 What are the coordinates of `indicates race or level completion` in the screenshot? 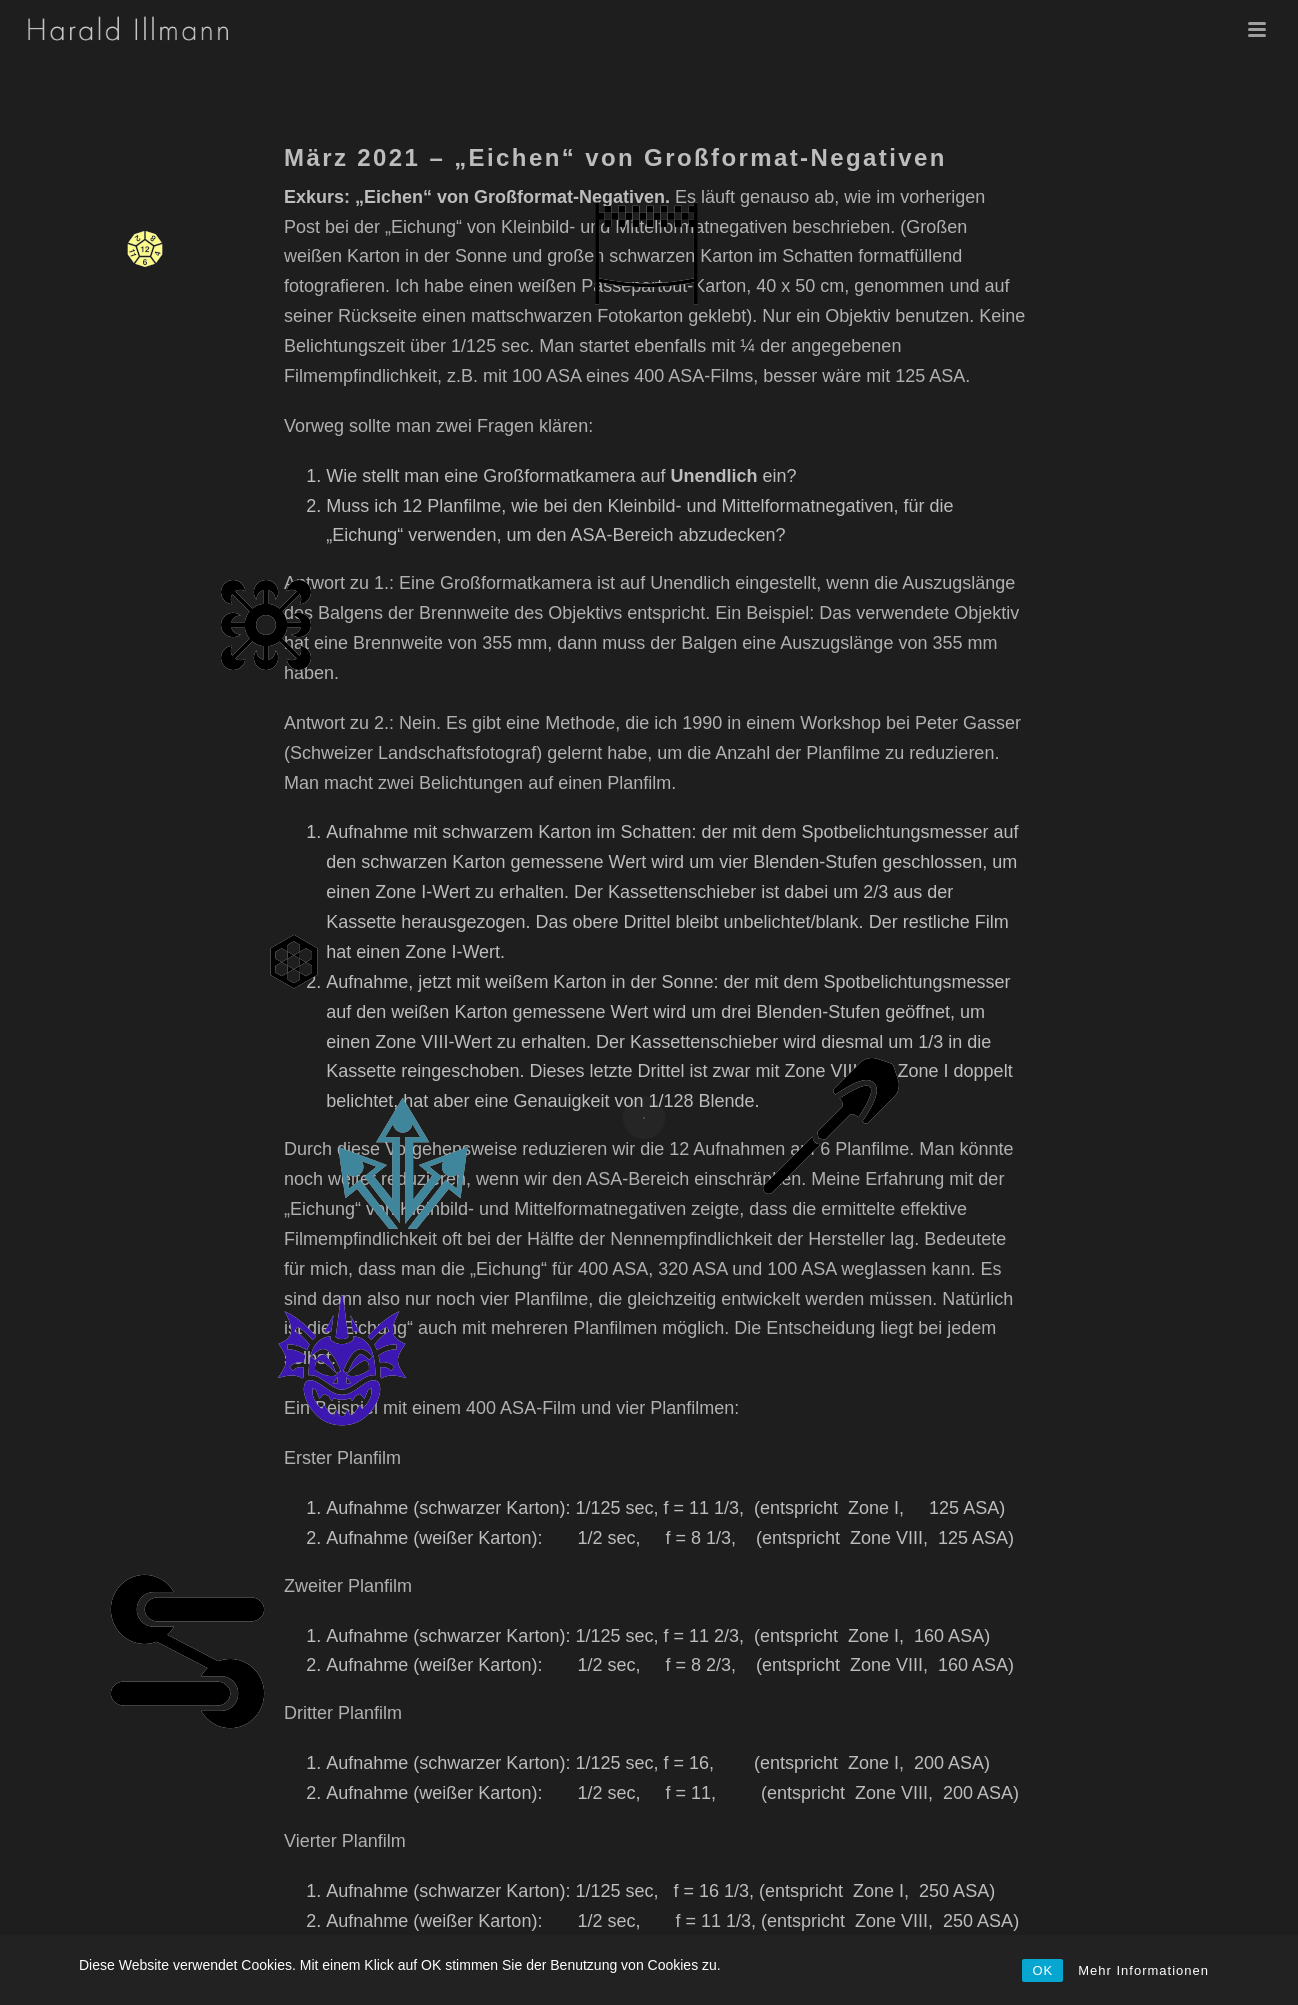 It's located at (646, 253).